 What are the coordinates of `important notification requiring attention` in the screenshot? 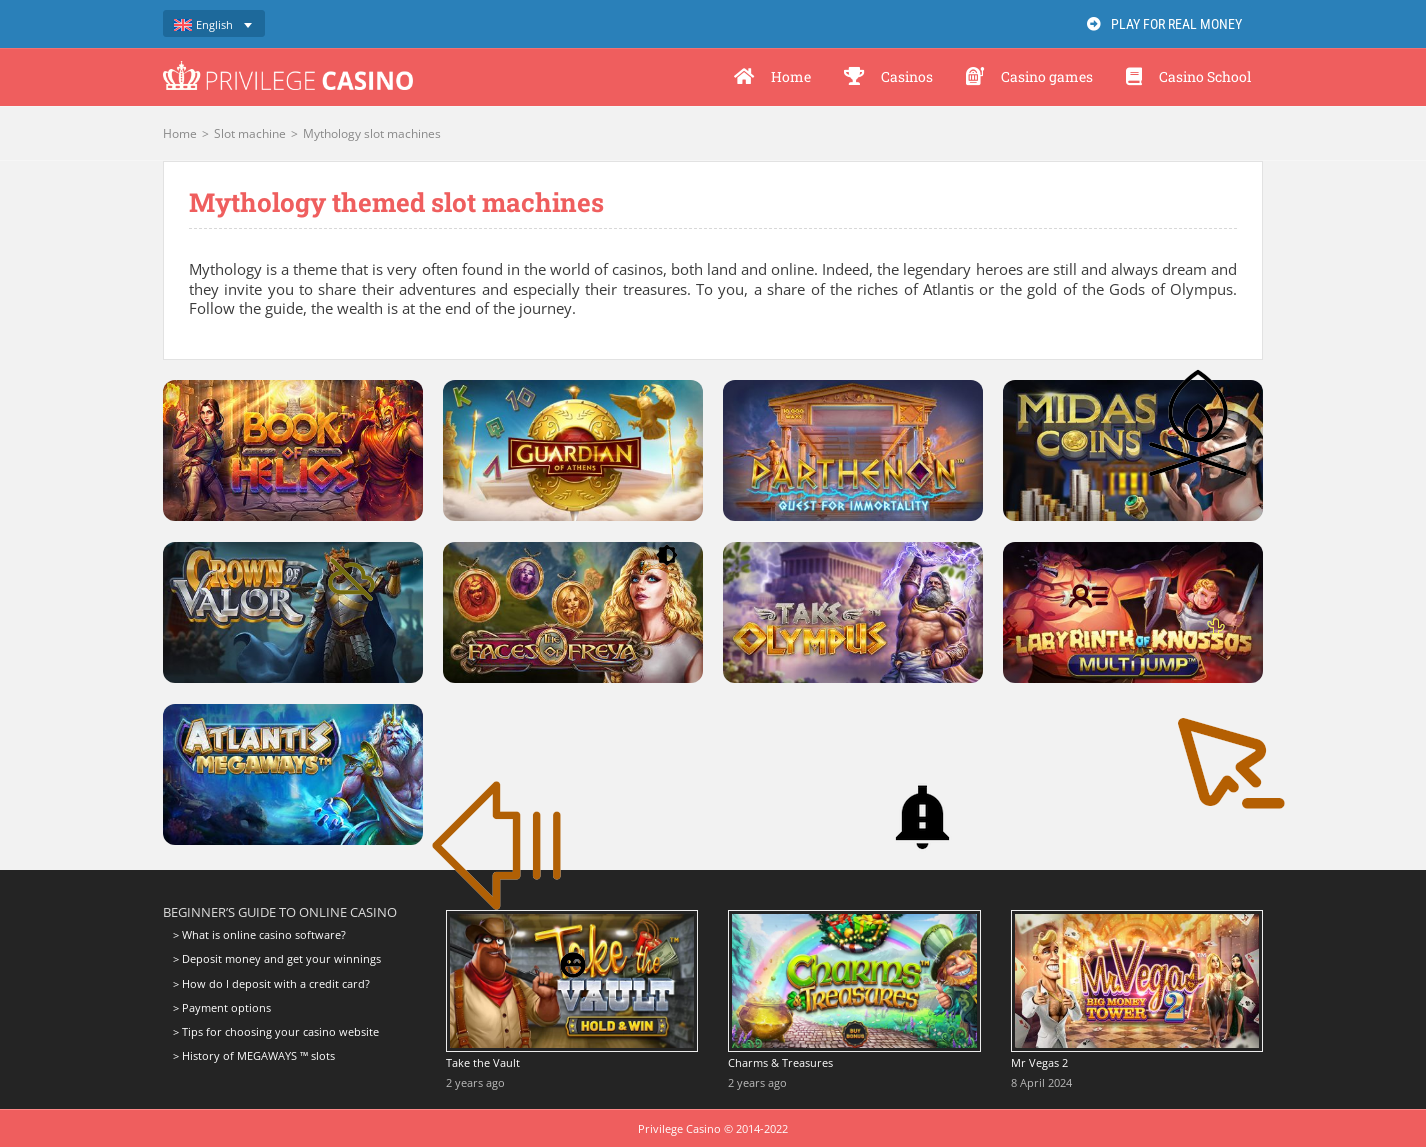 It's located at (922, 816).